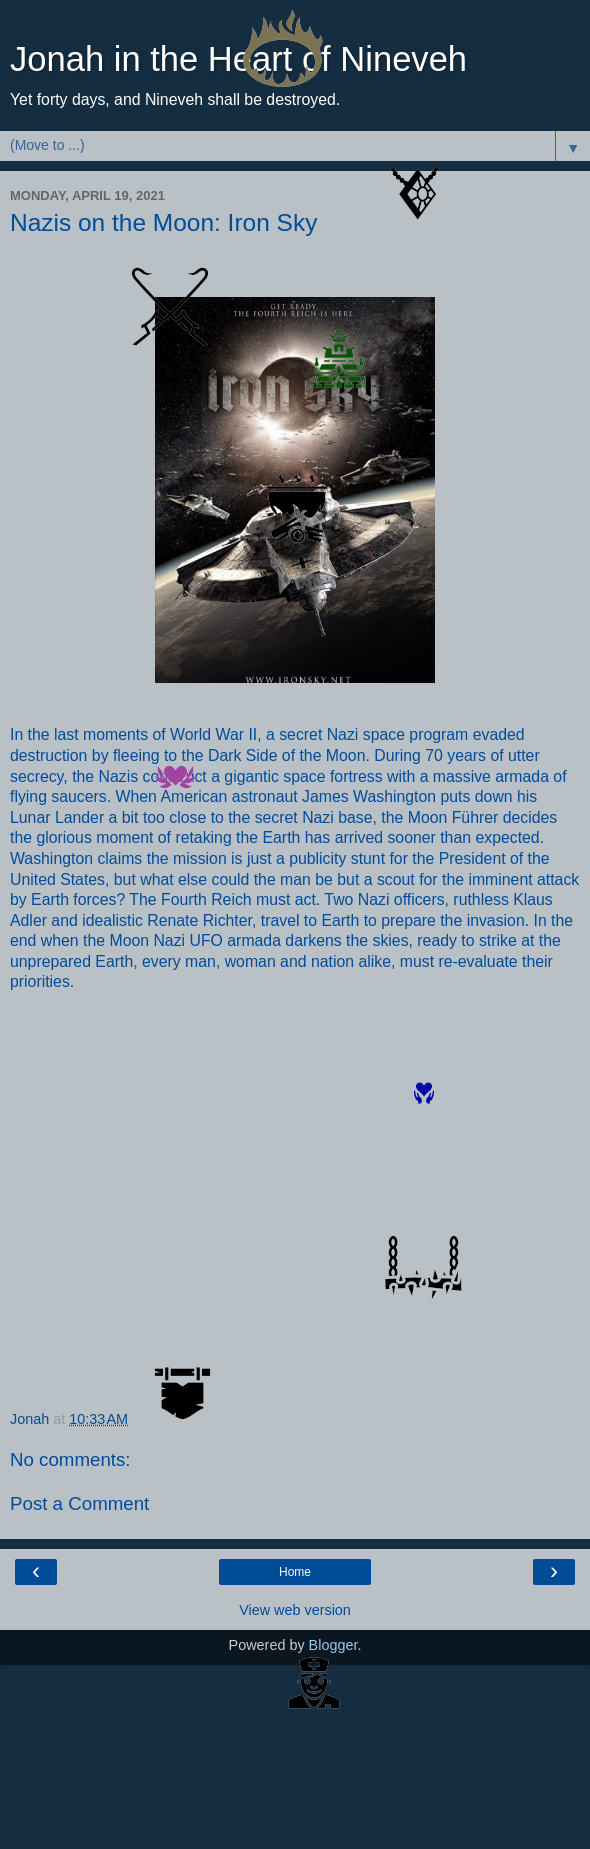 This screenshot has height=1849, width=590. Describe the element at coordinates (314, 1683) in the screenshot. I see `view male nurse profile or contact` at that location.